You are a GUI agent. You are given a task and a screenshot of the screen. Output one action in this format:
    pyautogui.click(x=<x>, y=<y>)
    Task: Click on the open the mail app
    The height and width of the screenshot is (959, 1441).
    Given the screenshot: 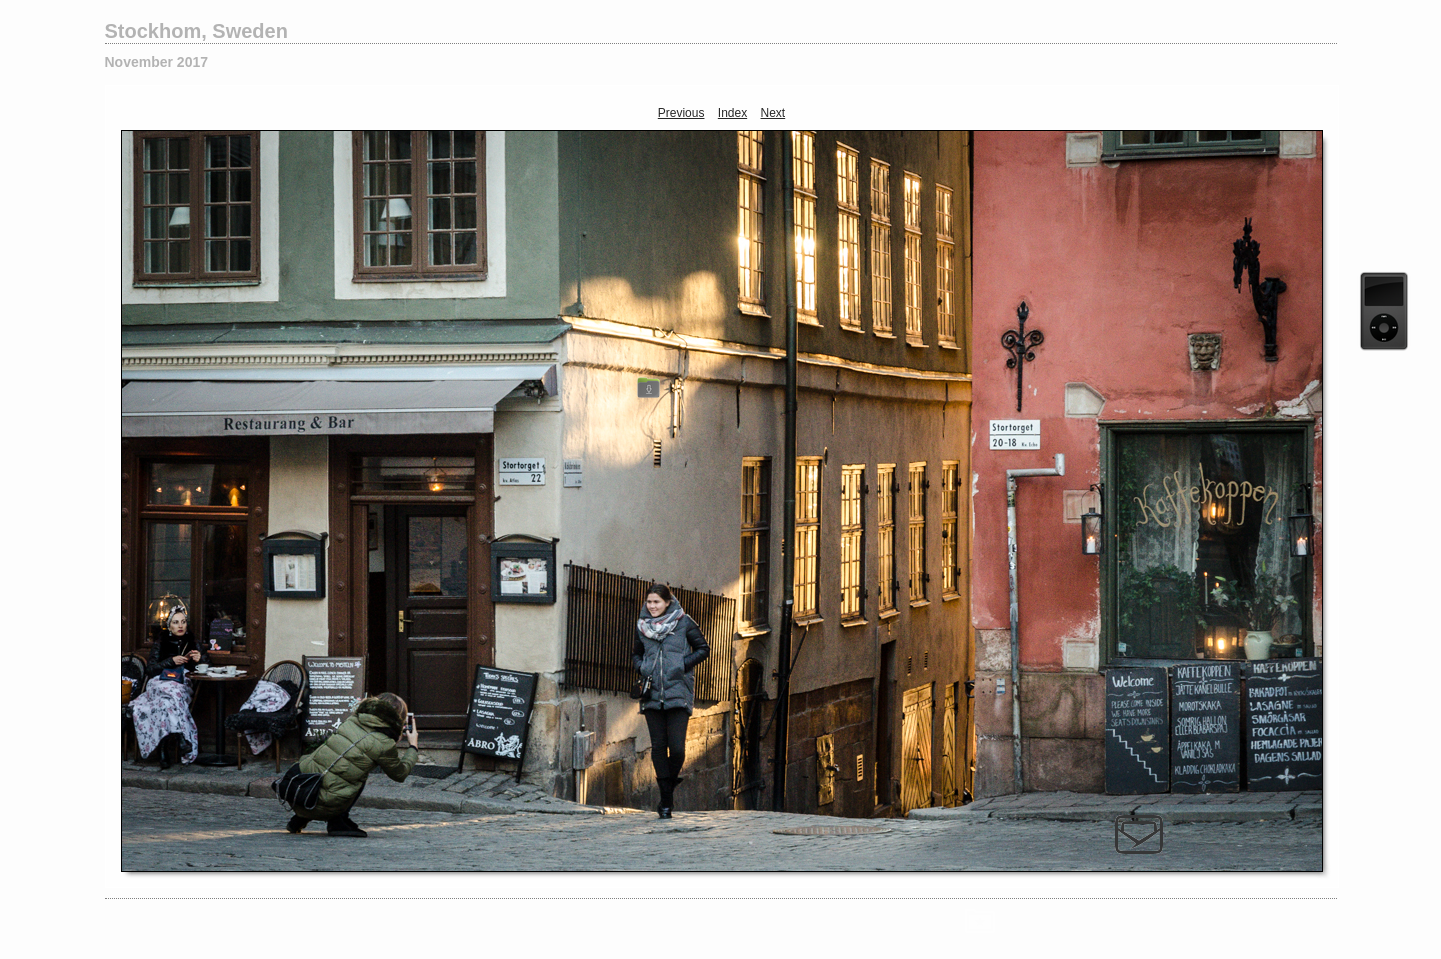 What is the action you would take?
    pyautogui.click(x=1139, y=833)
    